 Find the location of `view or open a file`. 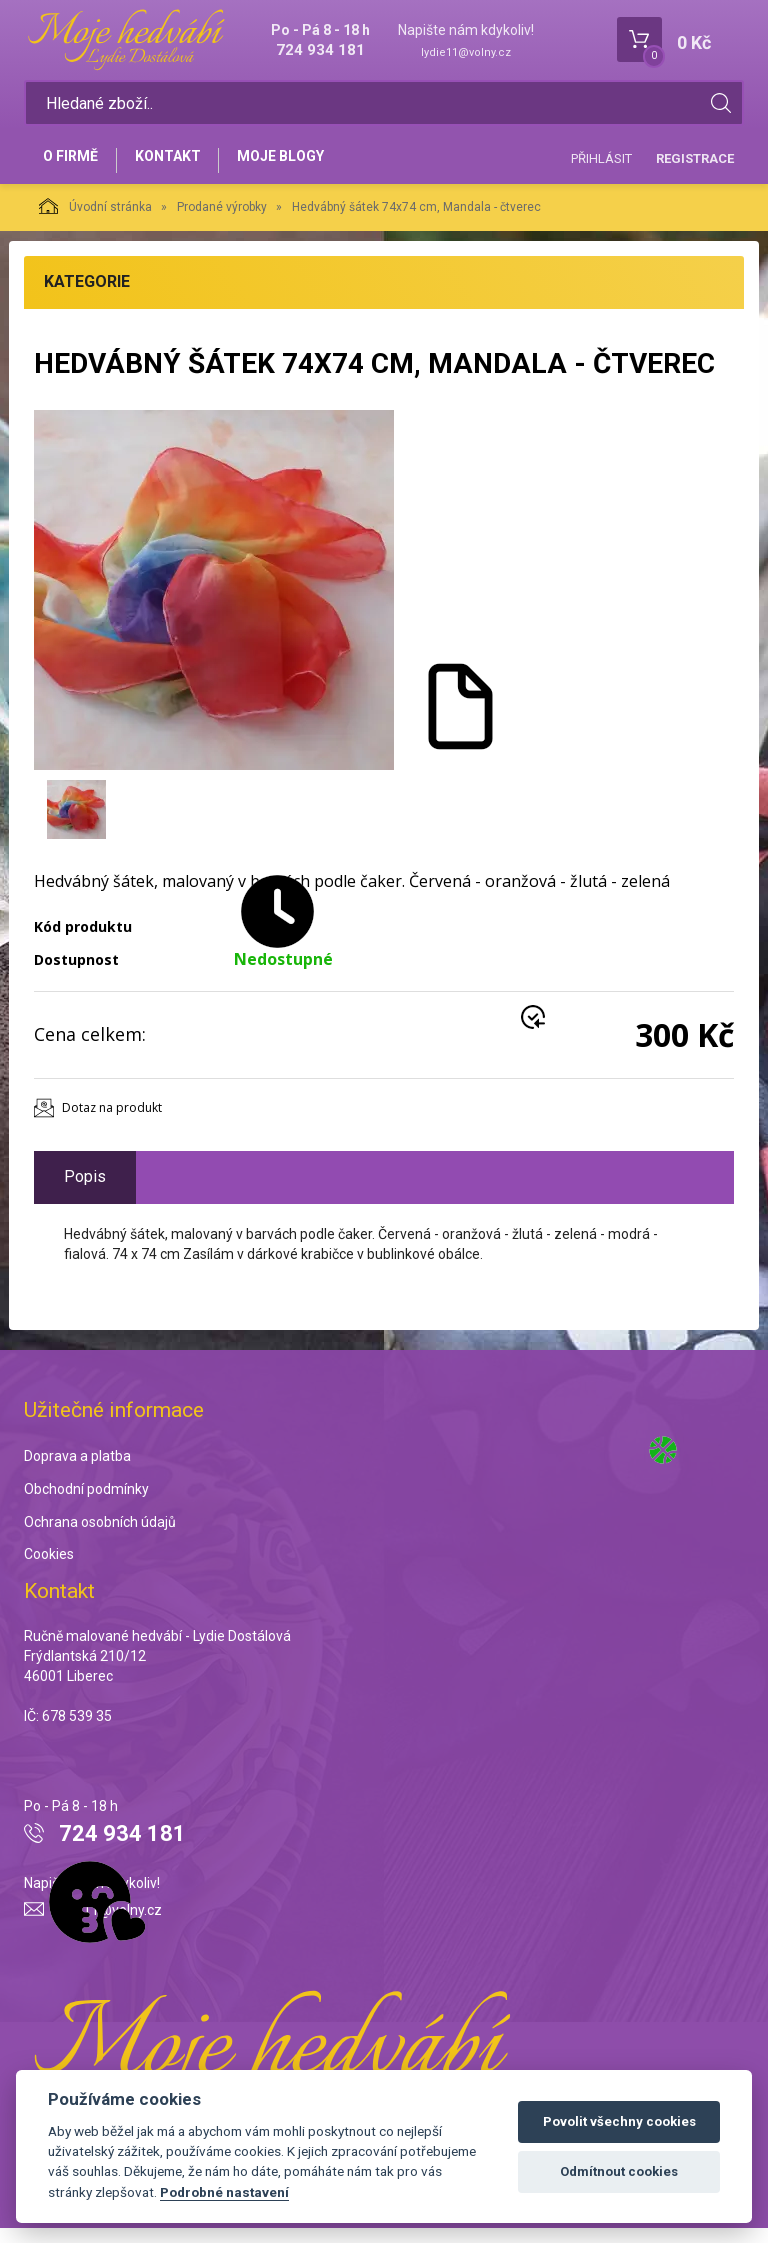

view or open a file is located at coordinates (460, 706).